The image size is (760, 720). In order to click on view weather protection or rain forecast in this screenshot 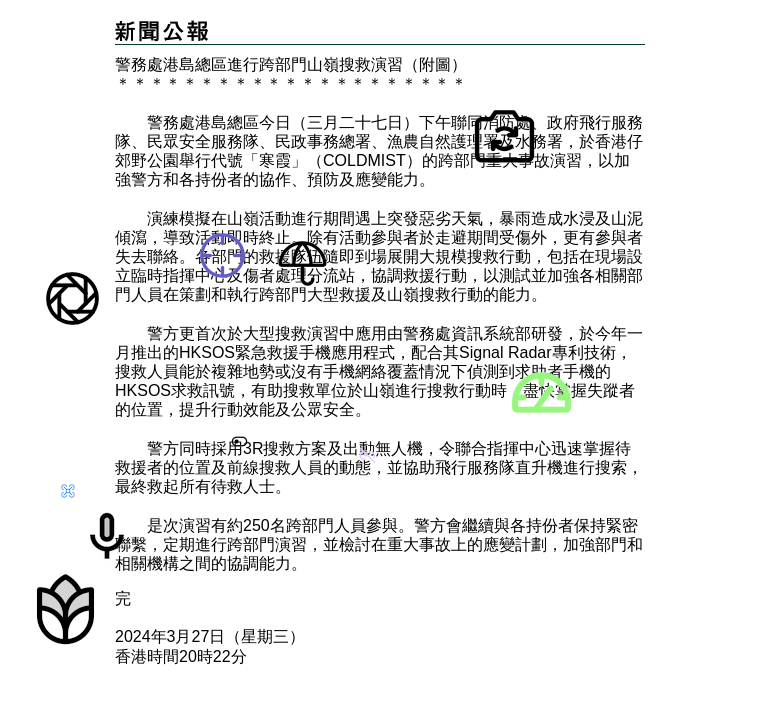, I will do `click(302, 263)`.